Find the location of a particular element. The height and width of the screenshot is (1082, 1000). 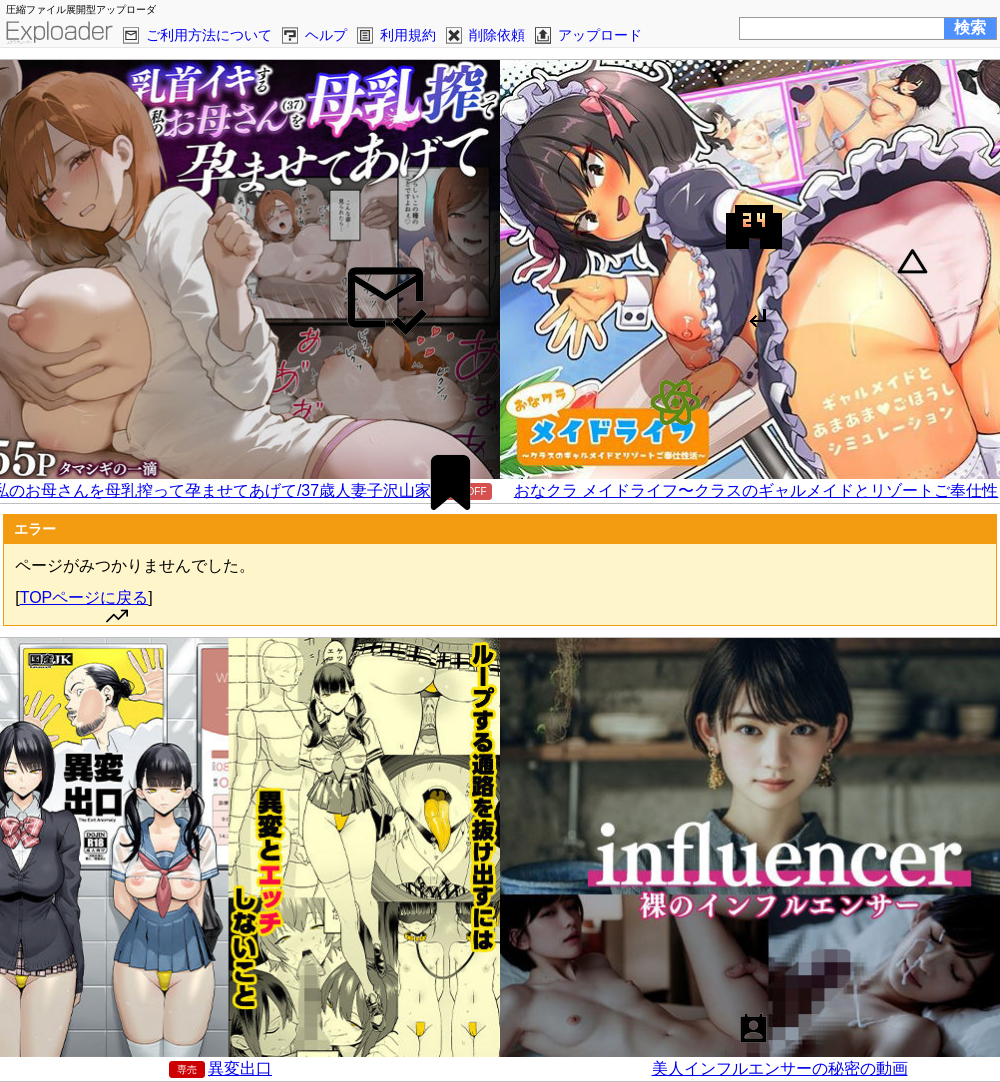

find nearby convenience stores is located at coordinates (754, 227).